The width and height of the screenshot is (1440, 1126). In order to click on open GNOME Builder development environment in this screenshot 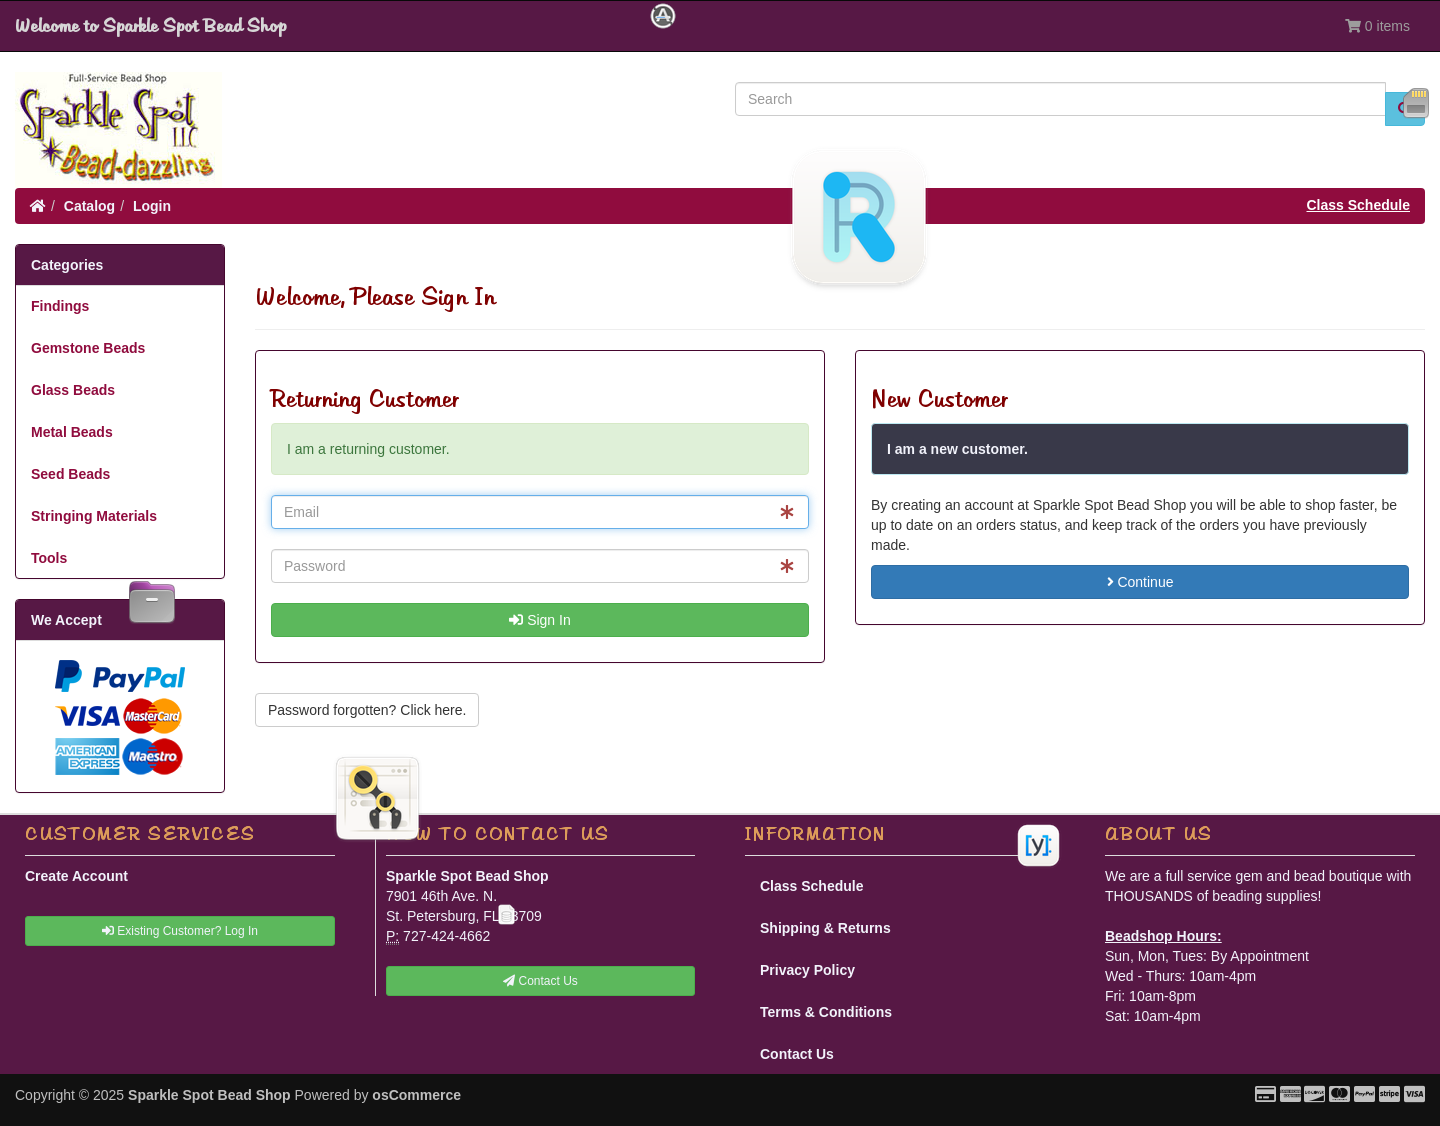, I will do `click(377, 798)`.